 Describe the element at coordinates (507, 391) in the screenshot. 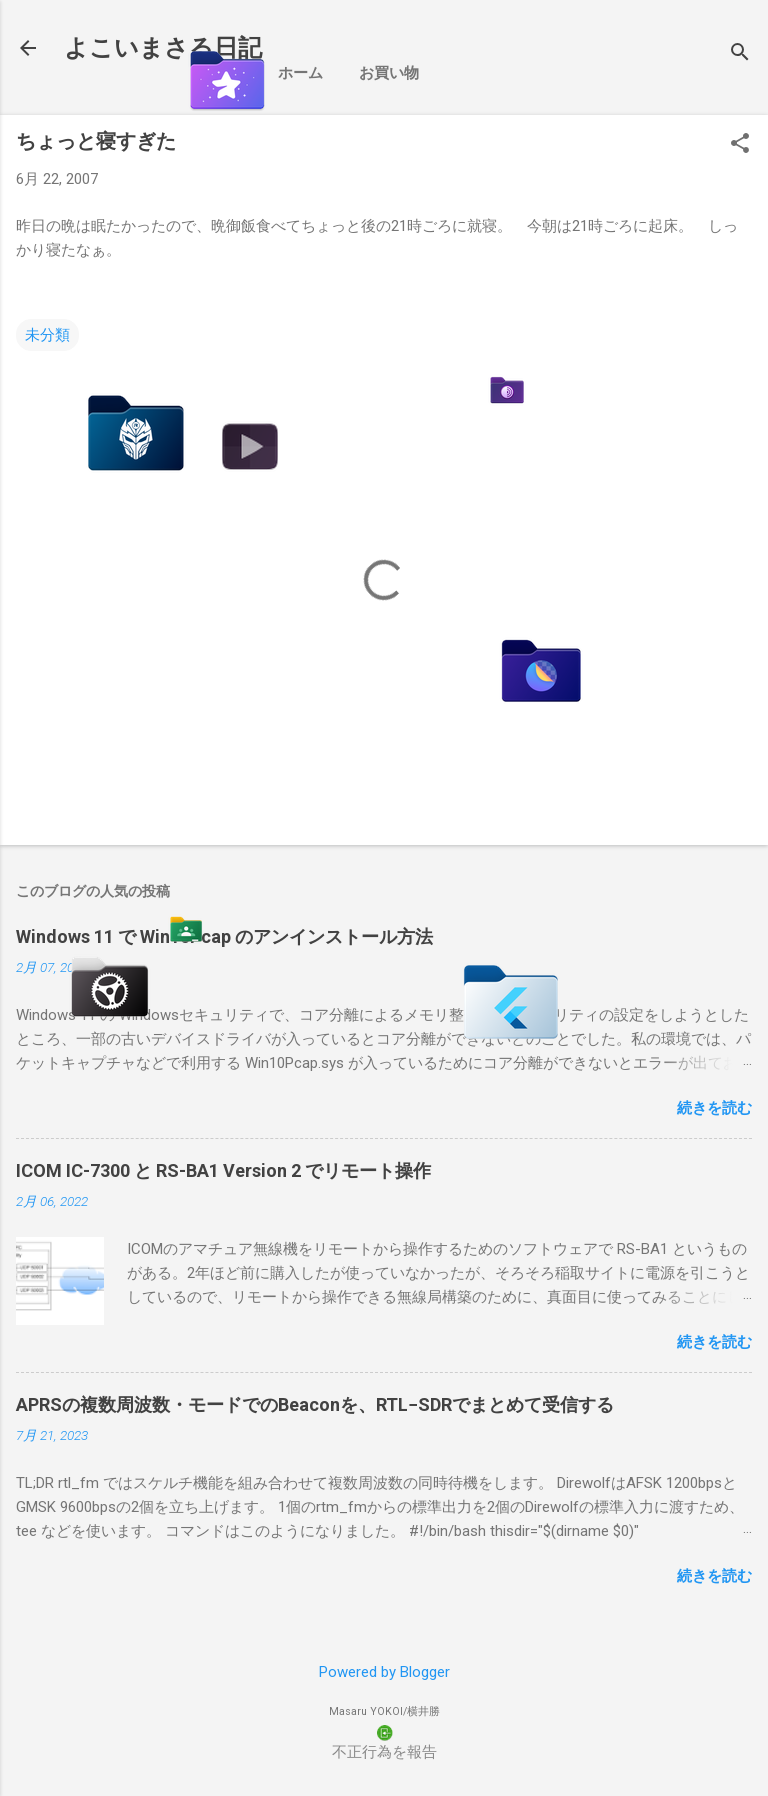

I see `folder containing tor browser files` at that location.